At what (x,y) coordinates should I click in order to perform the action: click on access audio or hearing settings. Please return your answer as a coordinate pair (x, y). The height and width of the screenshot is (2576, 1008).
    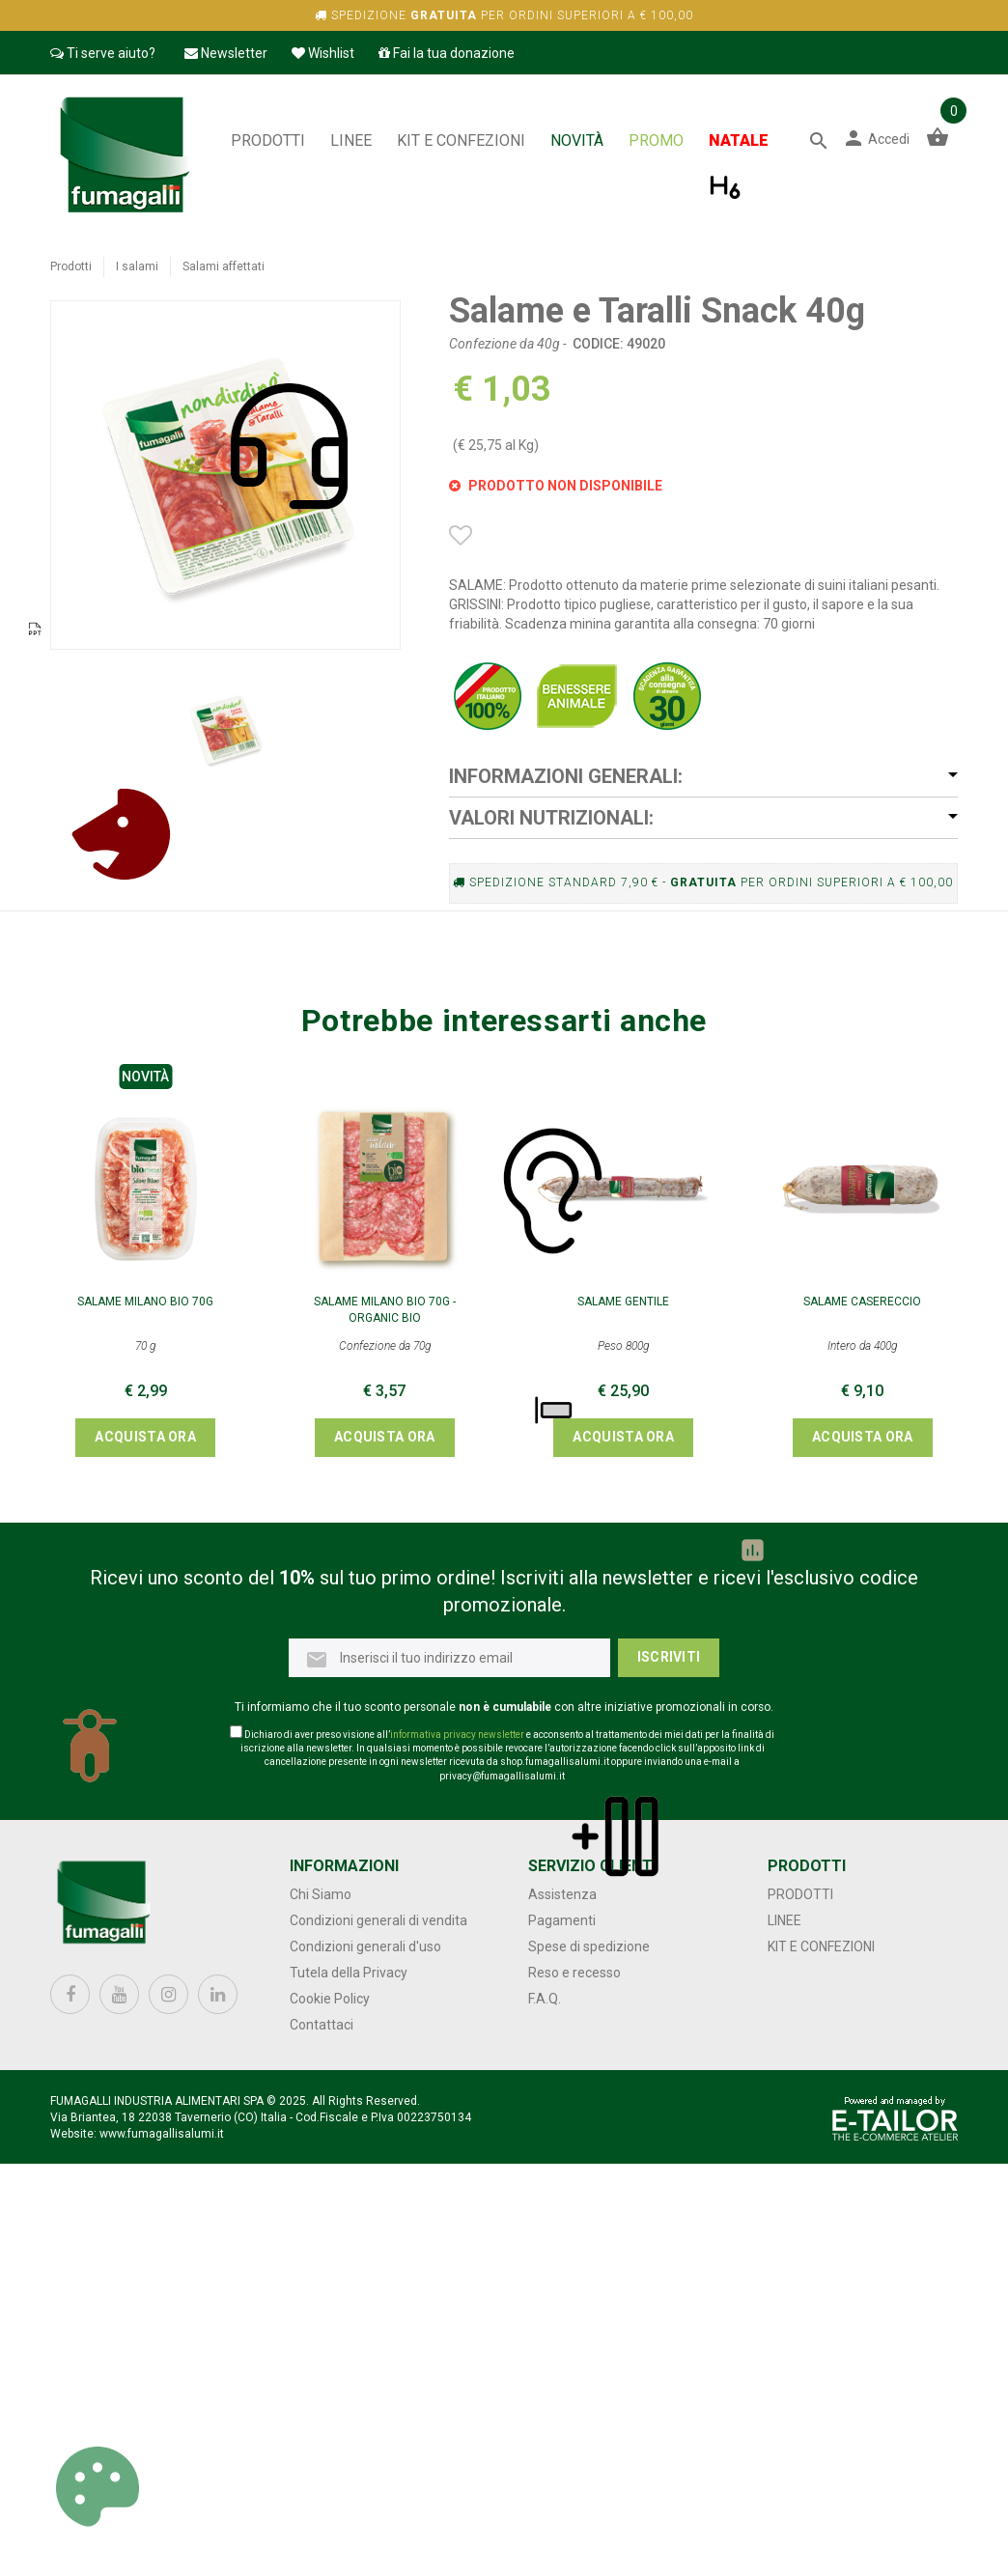
    Looking at the image, I should click on (552, 1190).